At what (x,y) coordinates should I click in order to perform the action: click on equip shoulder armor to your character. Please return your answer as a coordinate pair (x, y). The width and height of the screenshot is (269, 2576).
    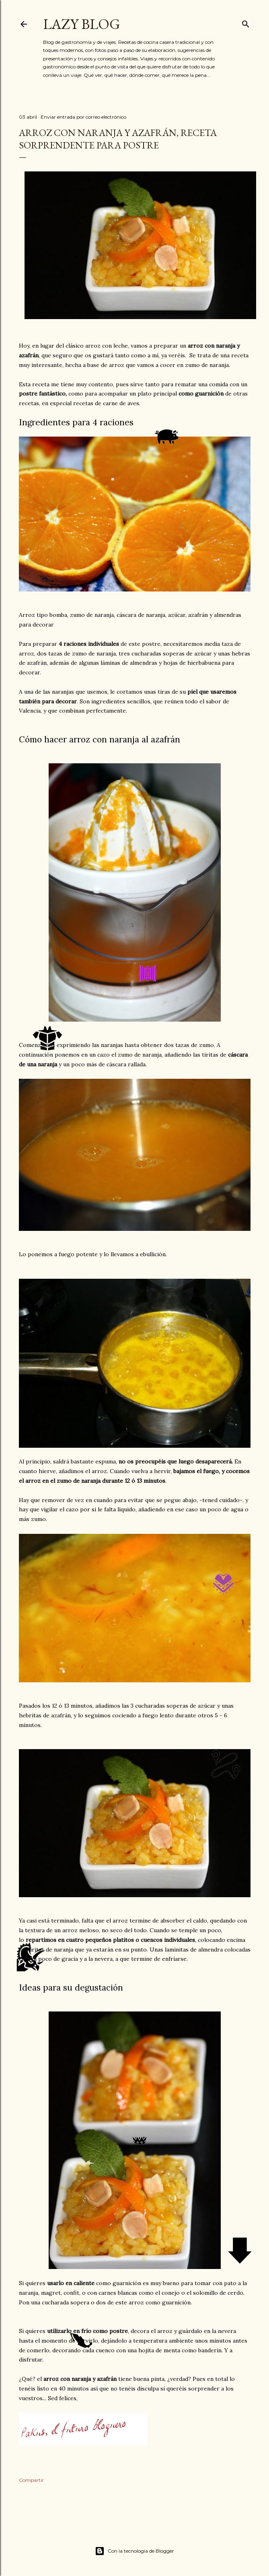
    Looking at the image, I should click on (47, 1038).